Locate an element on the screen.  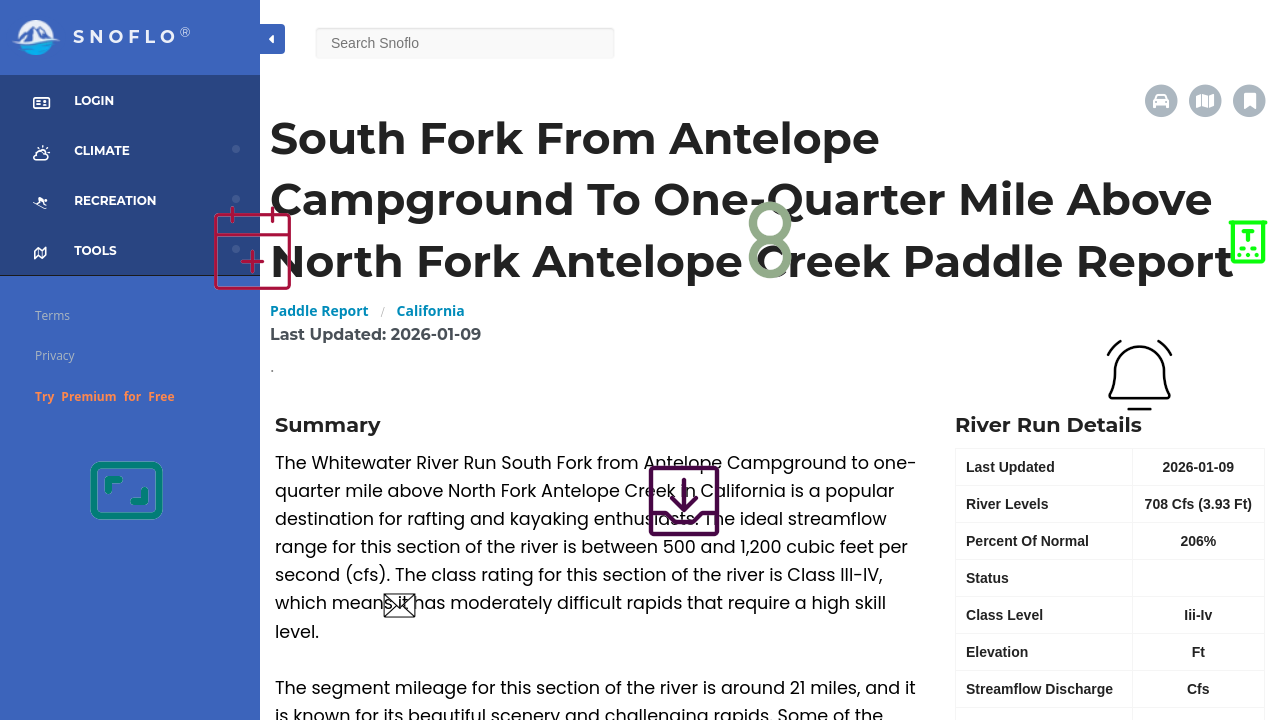
active notifications or alerts is located at coordinates (1139, 376).